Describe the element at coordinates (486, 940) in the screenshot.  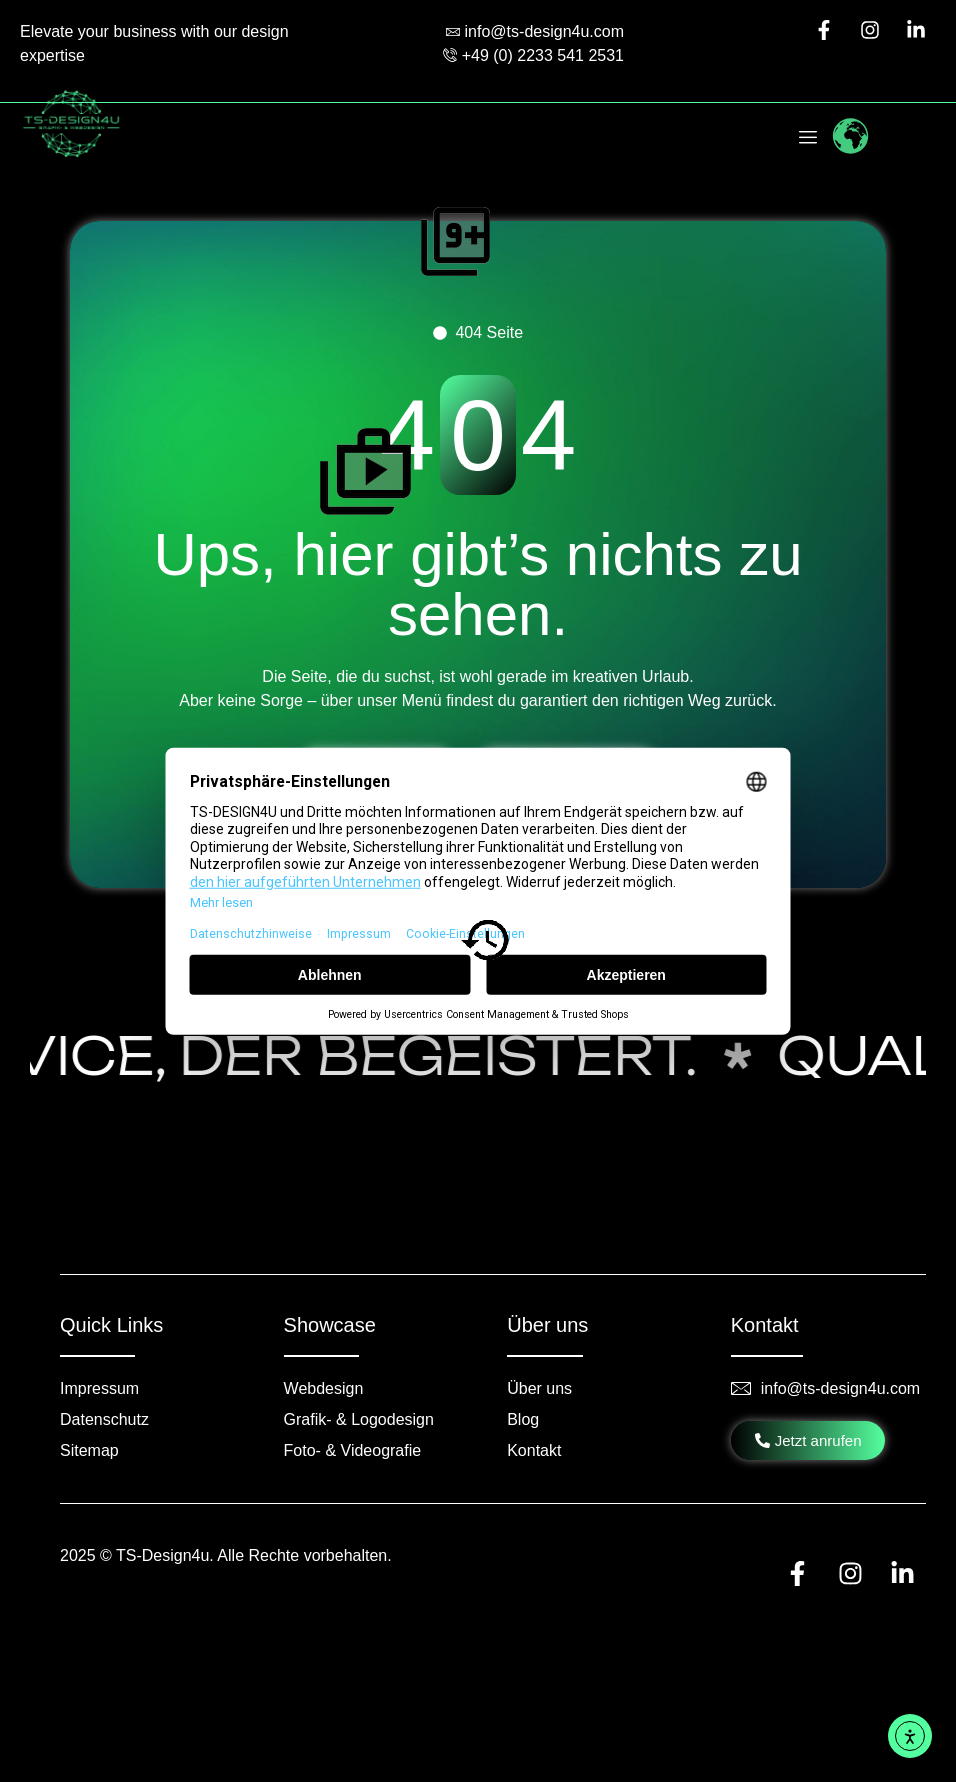
I see `view browsing or activity history` at that location.